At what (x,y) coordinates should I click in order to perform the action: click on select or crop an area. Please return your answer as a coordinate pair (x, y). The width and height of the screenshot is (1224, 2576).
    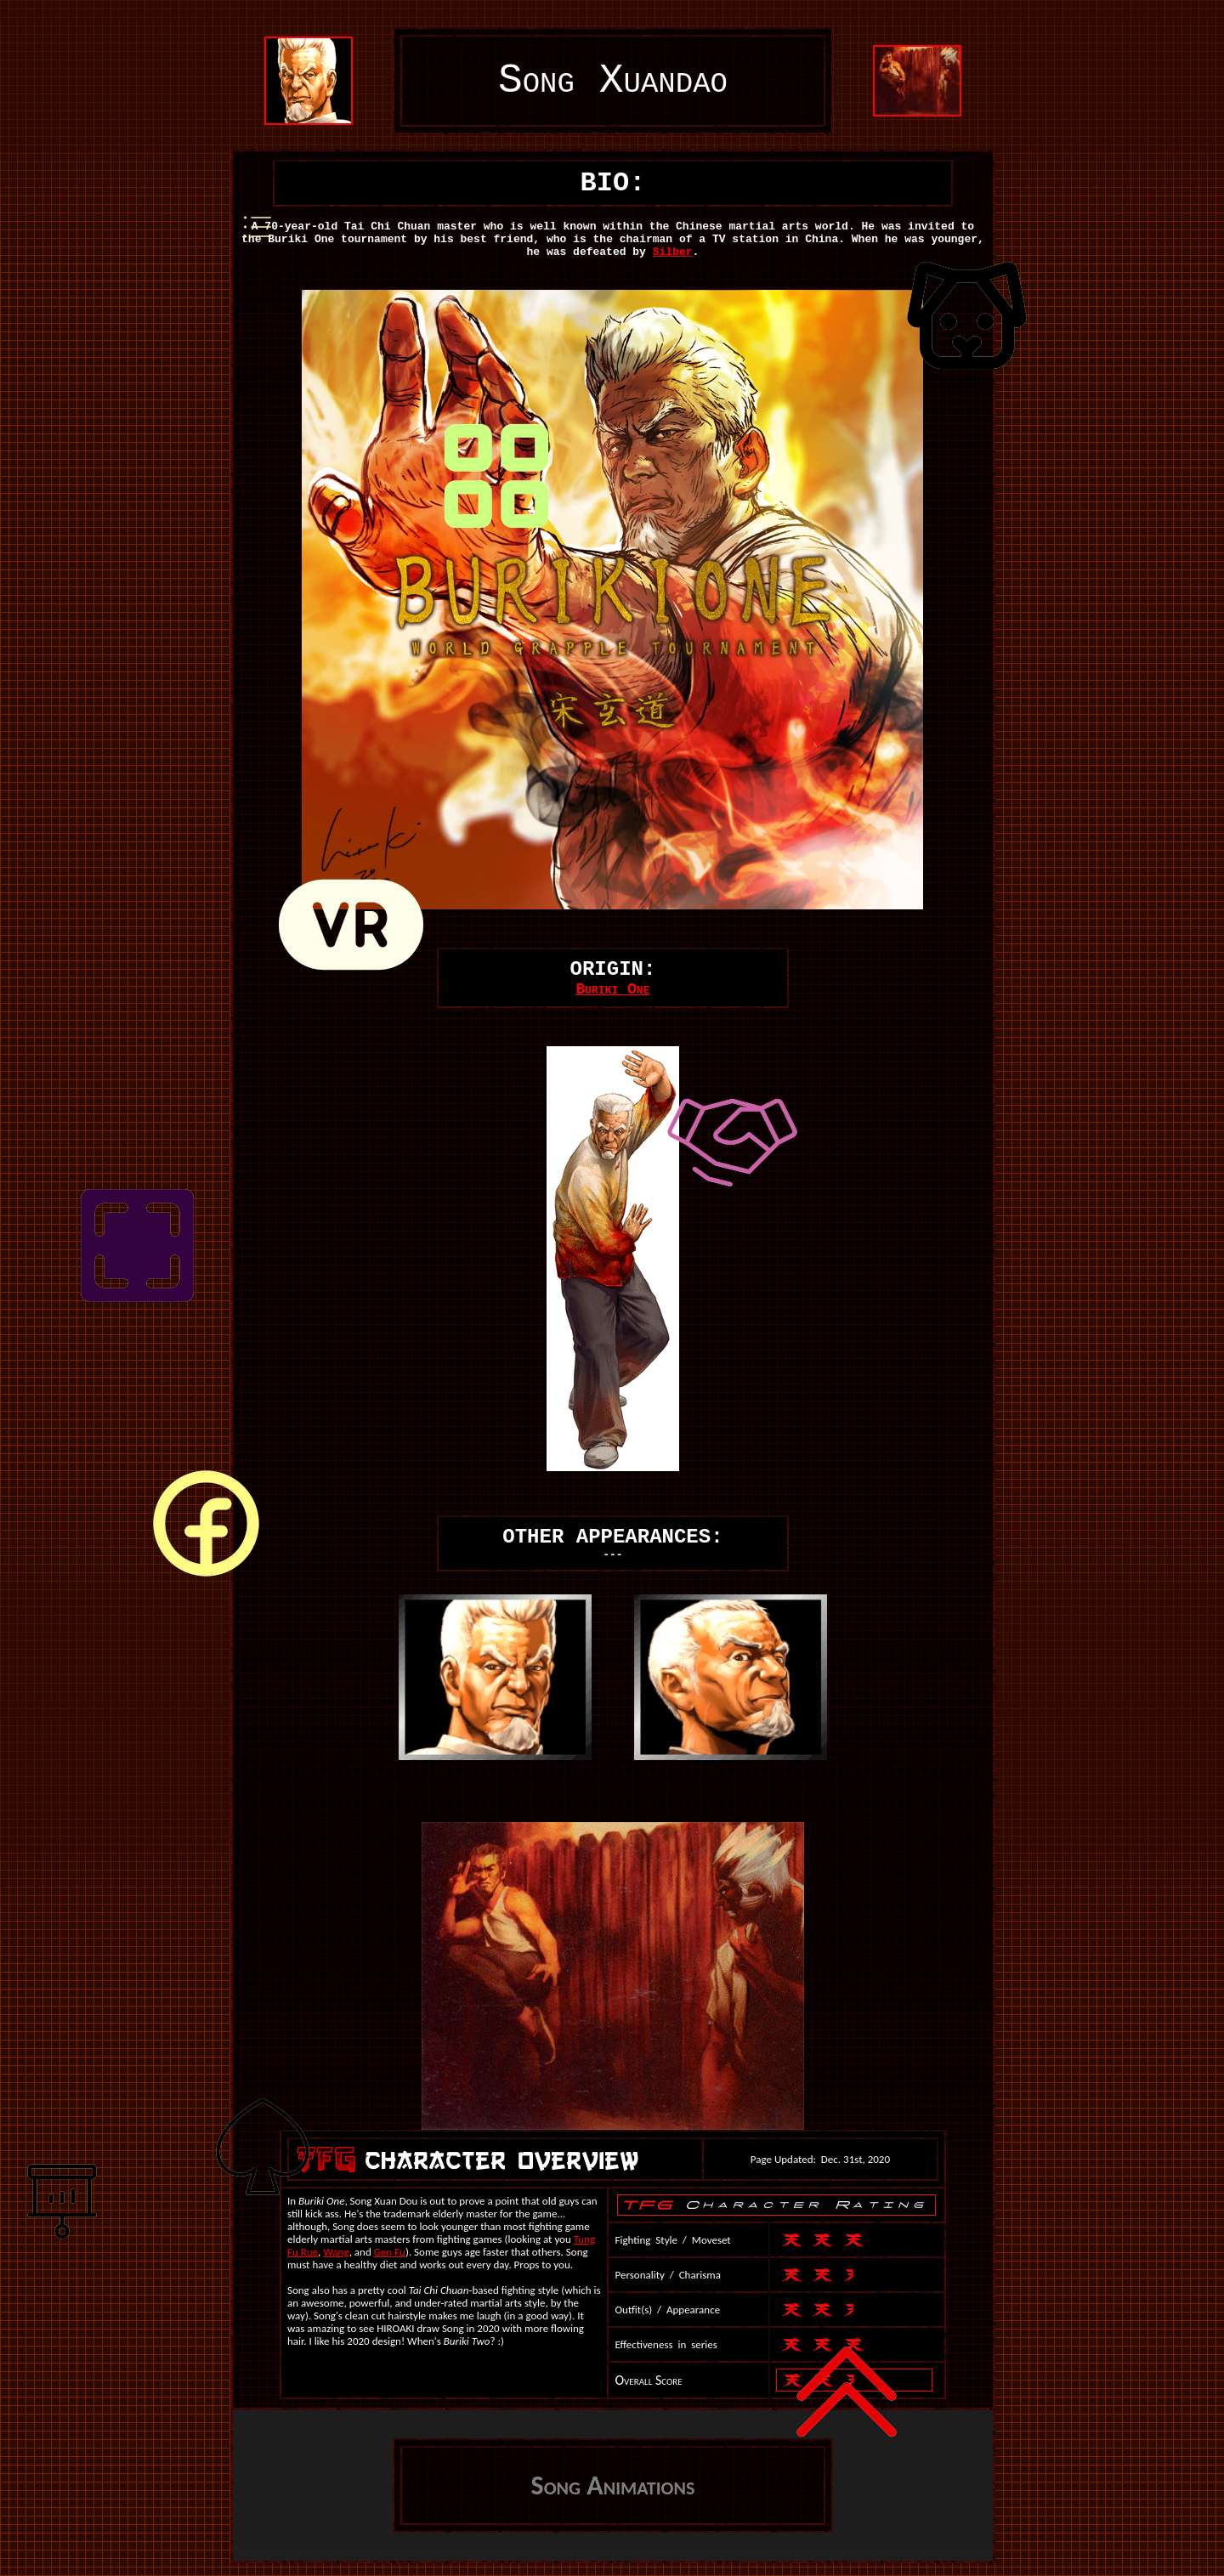
    Looking at the image, I should click on (137, 1245).